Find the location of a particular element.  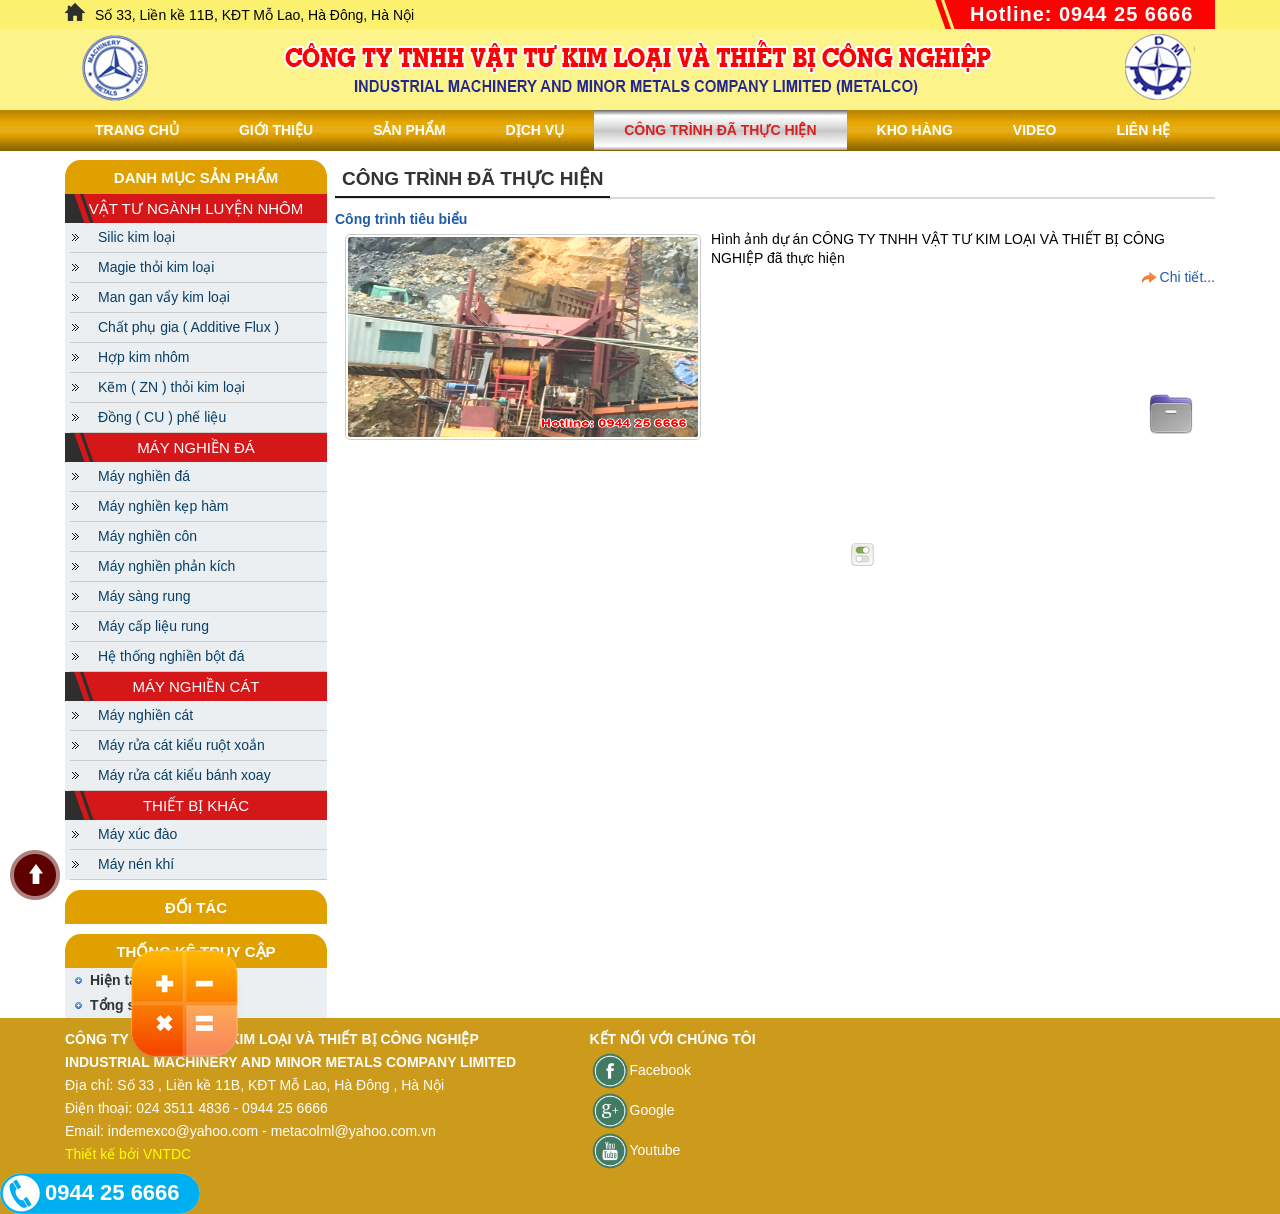

open pcb calculator app is located at coordinates (184, 1003).